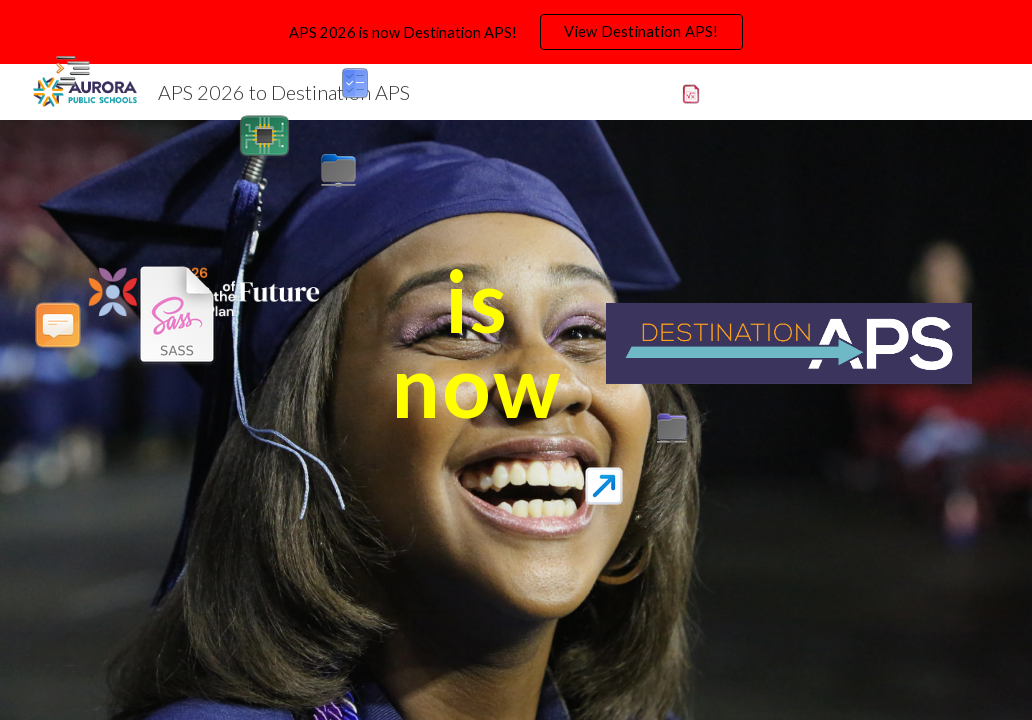 The image size is (1032, 720). I want to click on sass stylesheet file, so click(177, 316).